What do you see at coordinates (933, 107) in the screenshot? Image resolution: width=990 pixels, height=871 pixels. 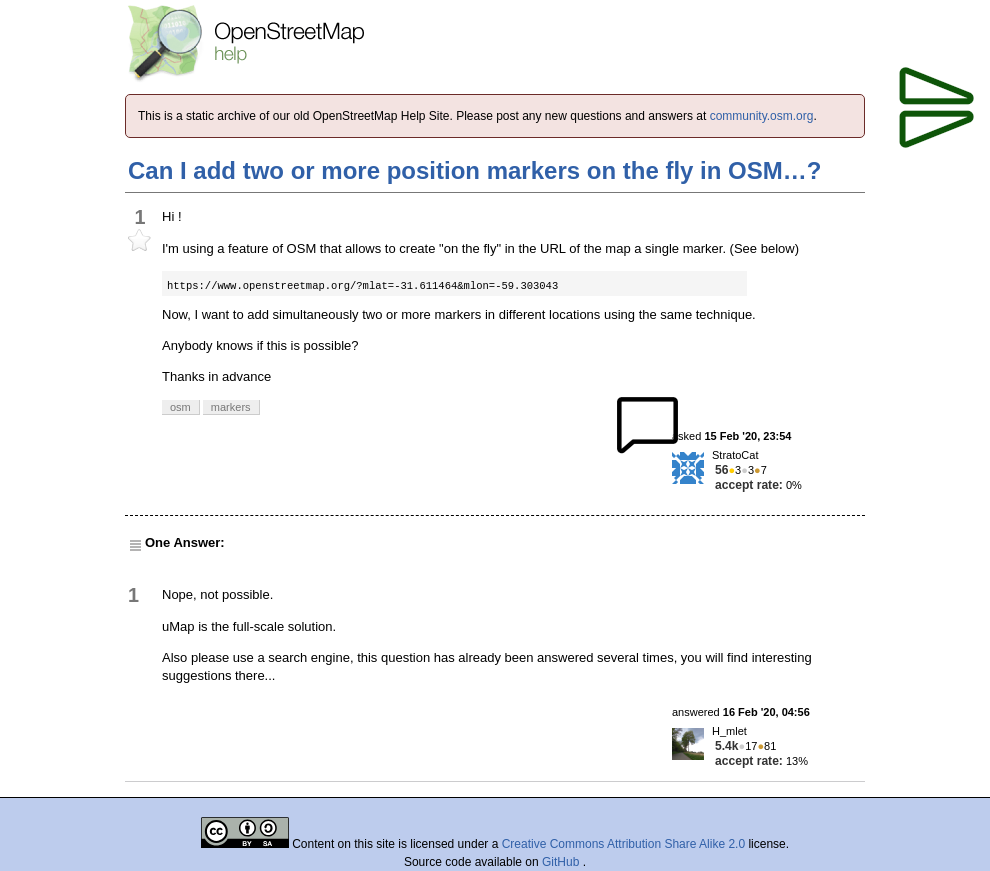 I see `flip image or content vertically` at bounding box center [933, 107].